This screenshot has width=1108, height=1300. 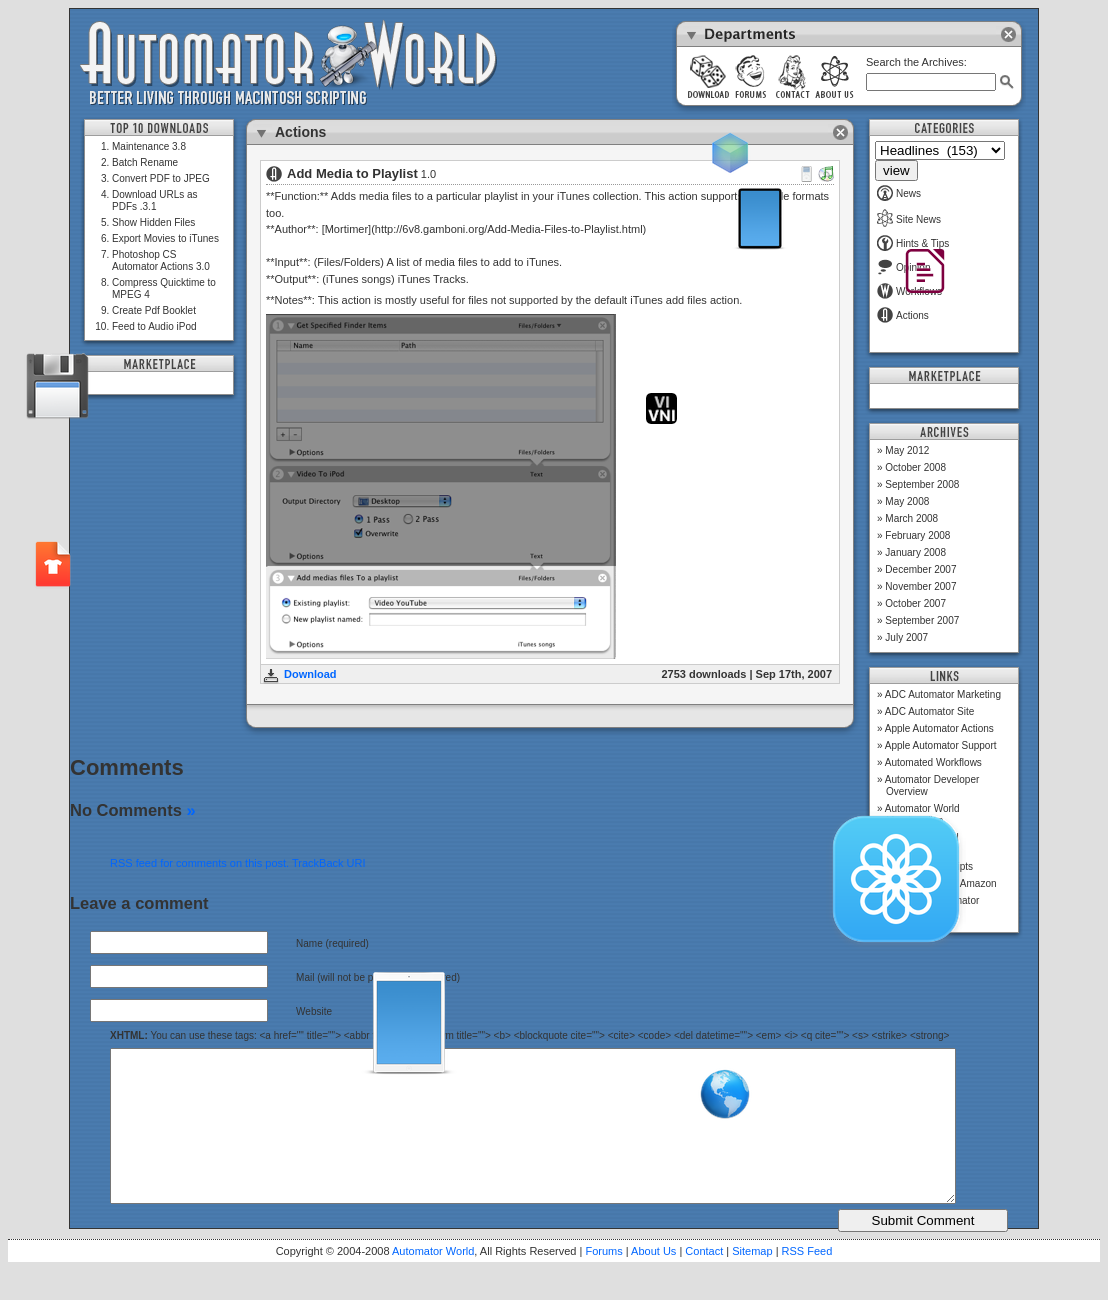 What do you see at coordinates (760, 219) in the screenshot?
I see `iPad Air M2 device icon` at bounding box center [760, 219].